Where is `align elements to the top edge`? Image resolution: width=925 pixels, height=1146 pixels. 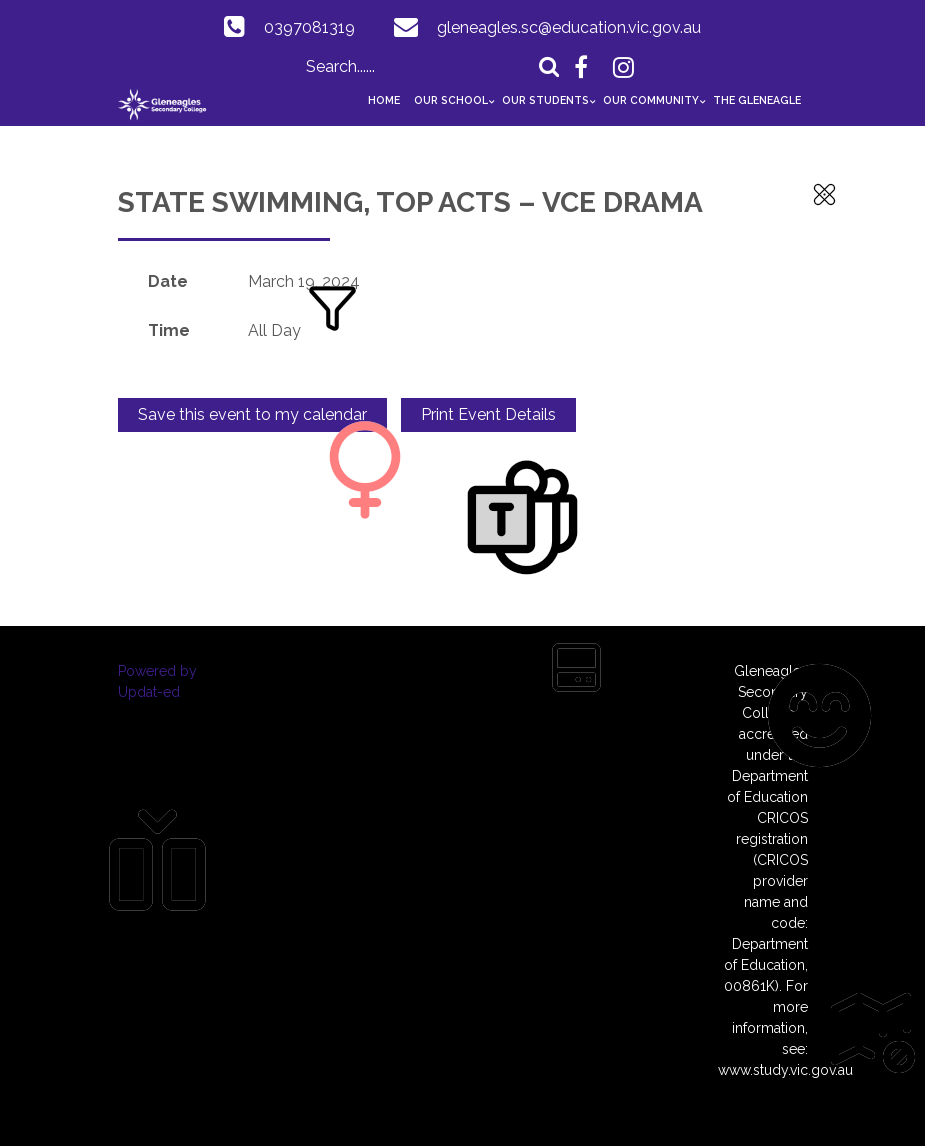
align elements to the top edge is located at coordinates (157, 862).